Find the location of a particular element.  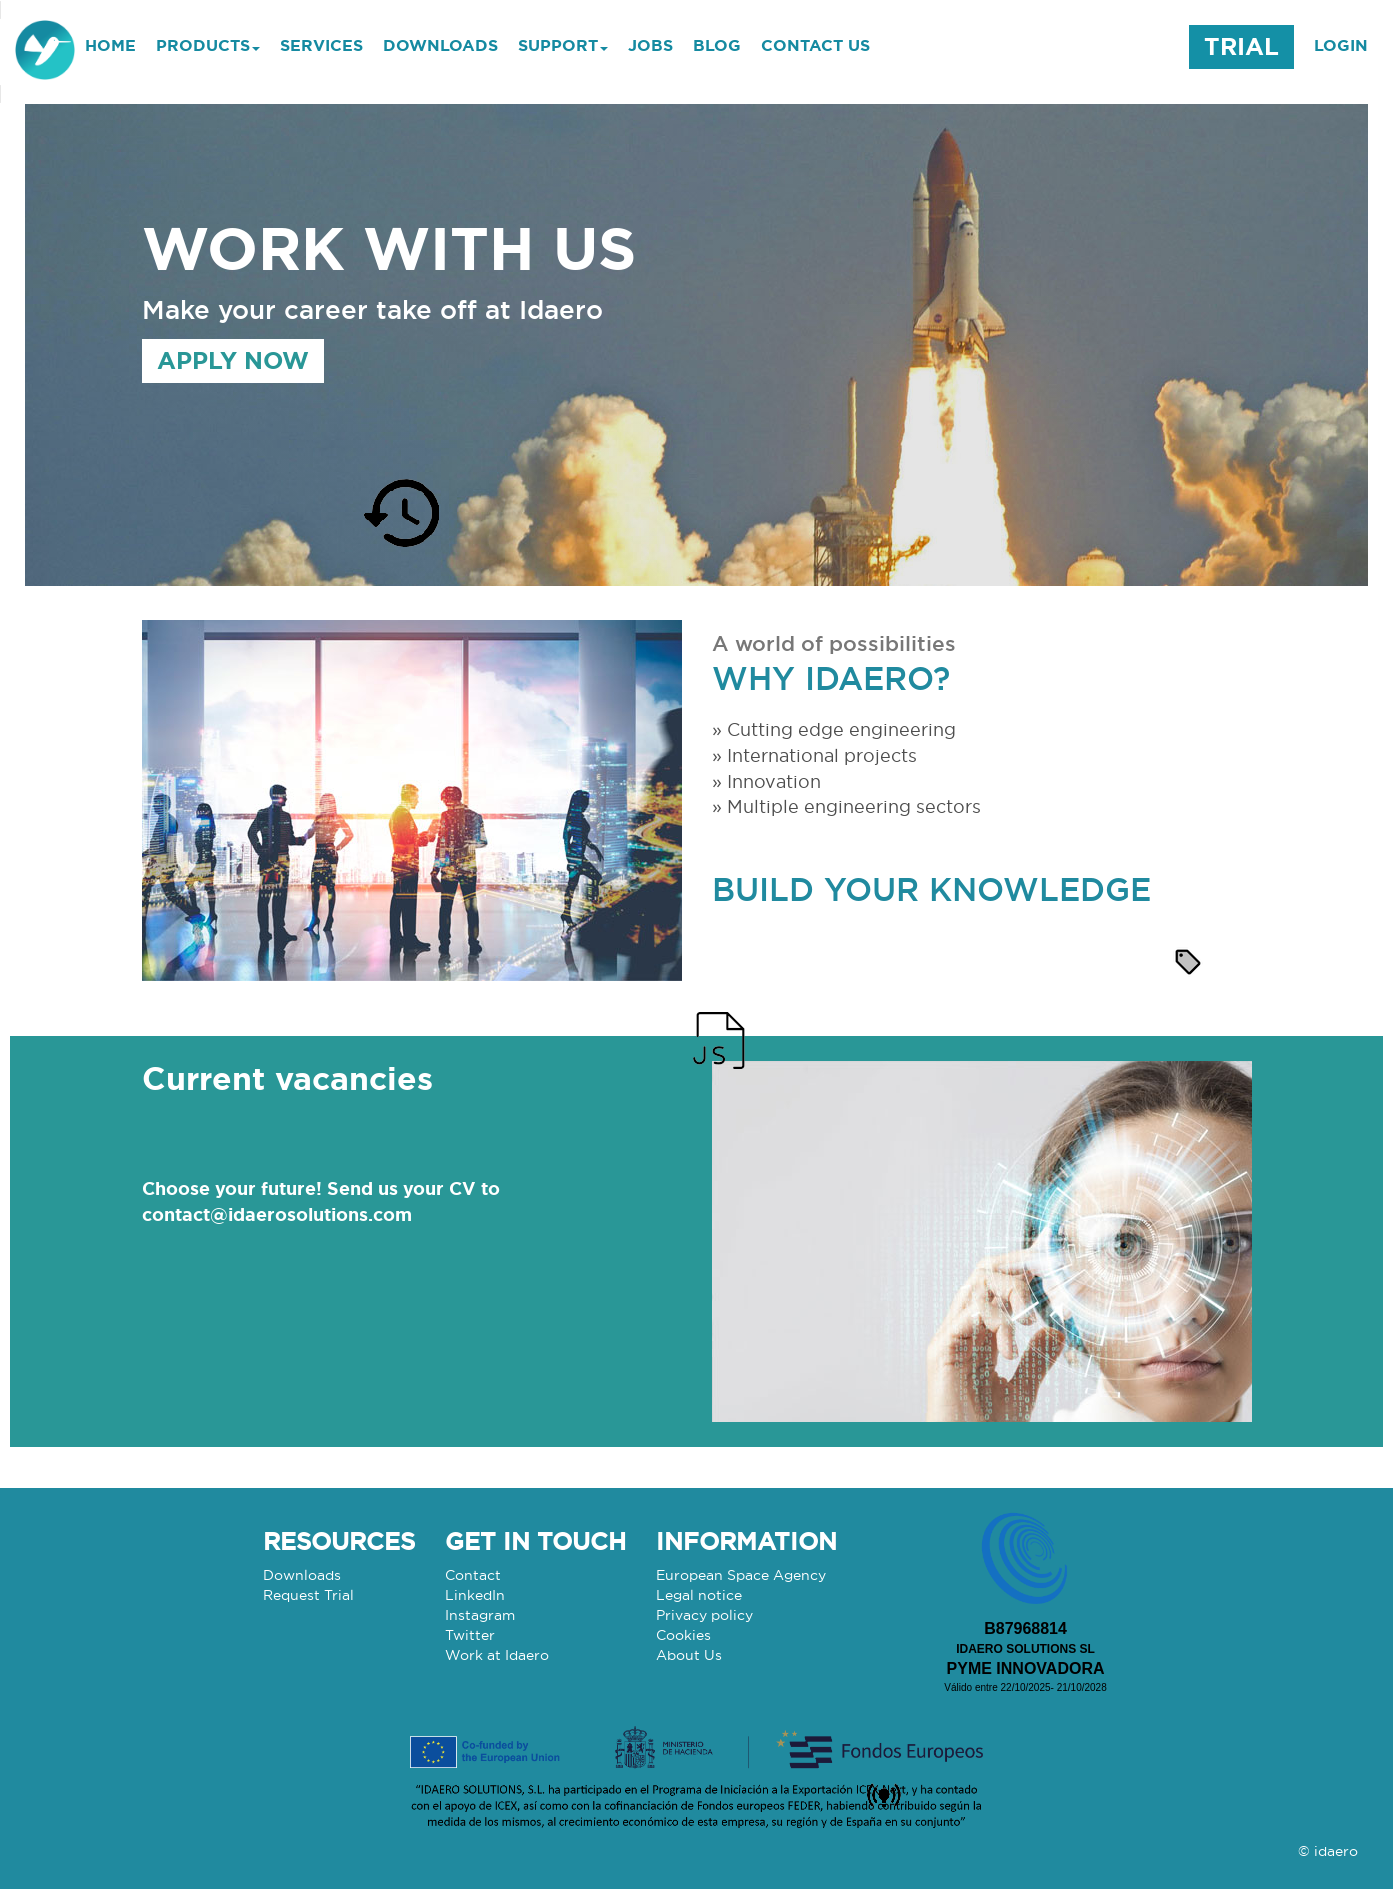

access live predictions or real-time insights is located at coordinates (884, 1795).